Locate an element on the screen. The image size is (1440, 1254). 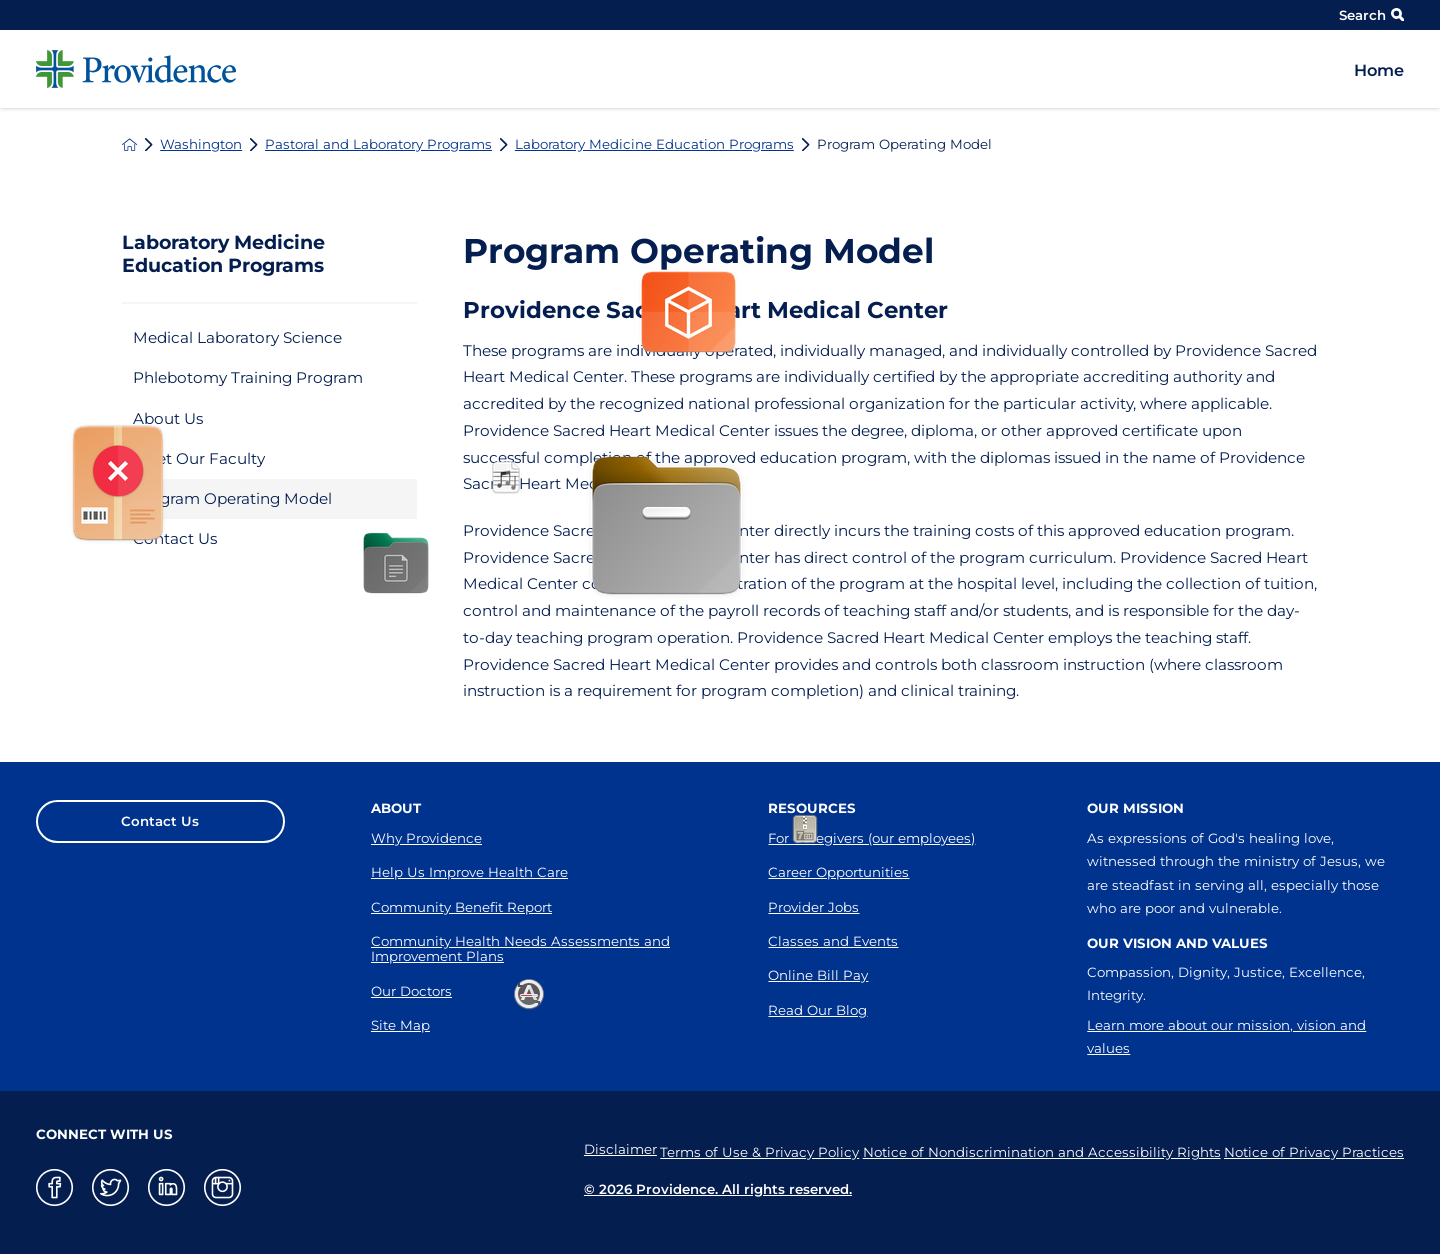
open a 3D model file in OBJ format is located at coordinates (688, 308).